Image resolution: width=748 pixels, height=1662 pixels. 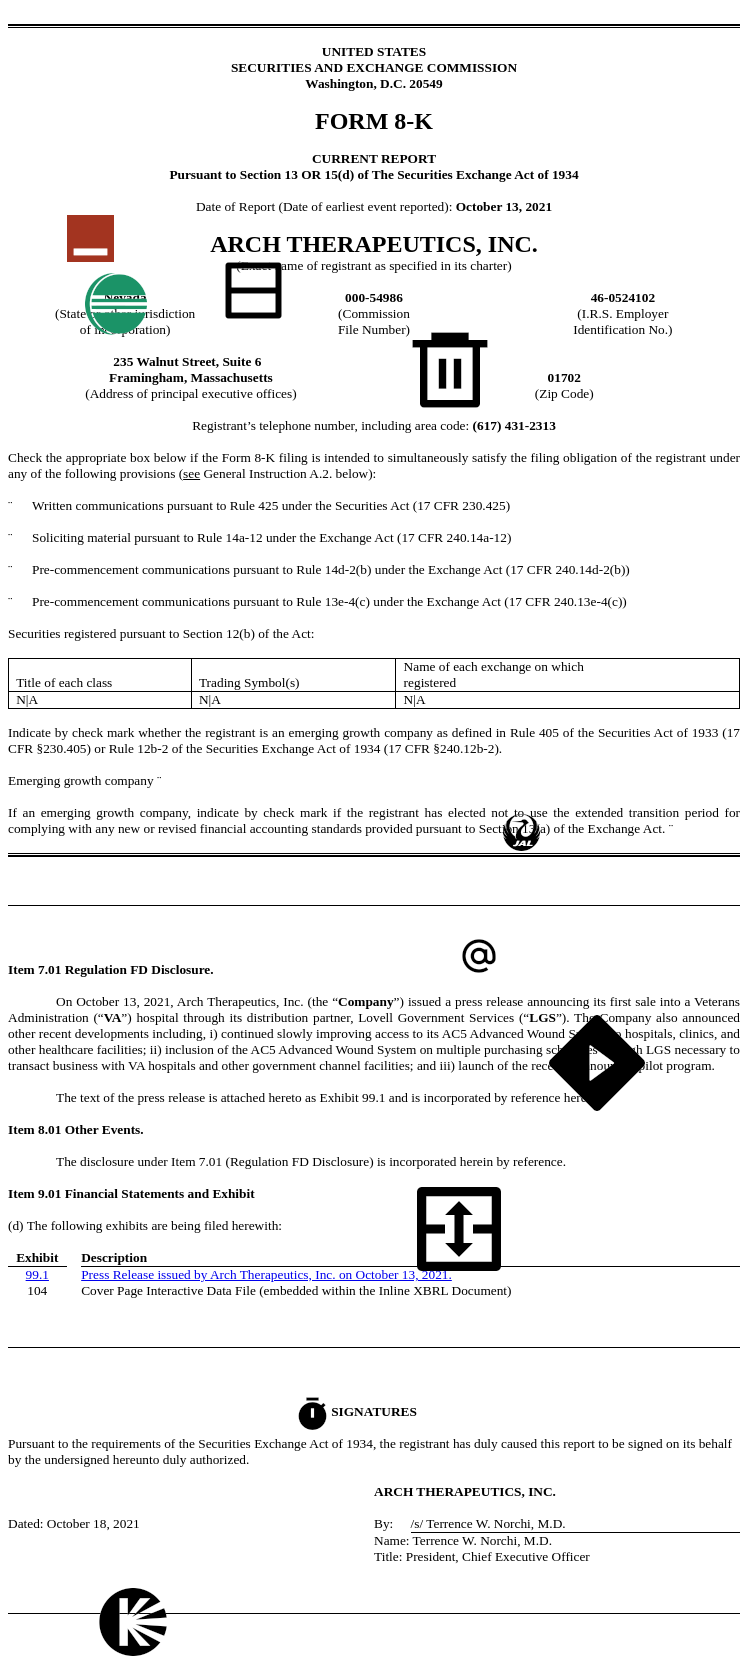 I want to click on compose a new email, so click(x=479, y=956).